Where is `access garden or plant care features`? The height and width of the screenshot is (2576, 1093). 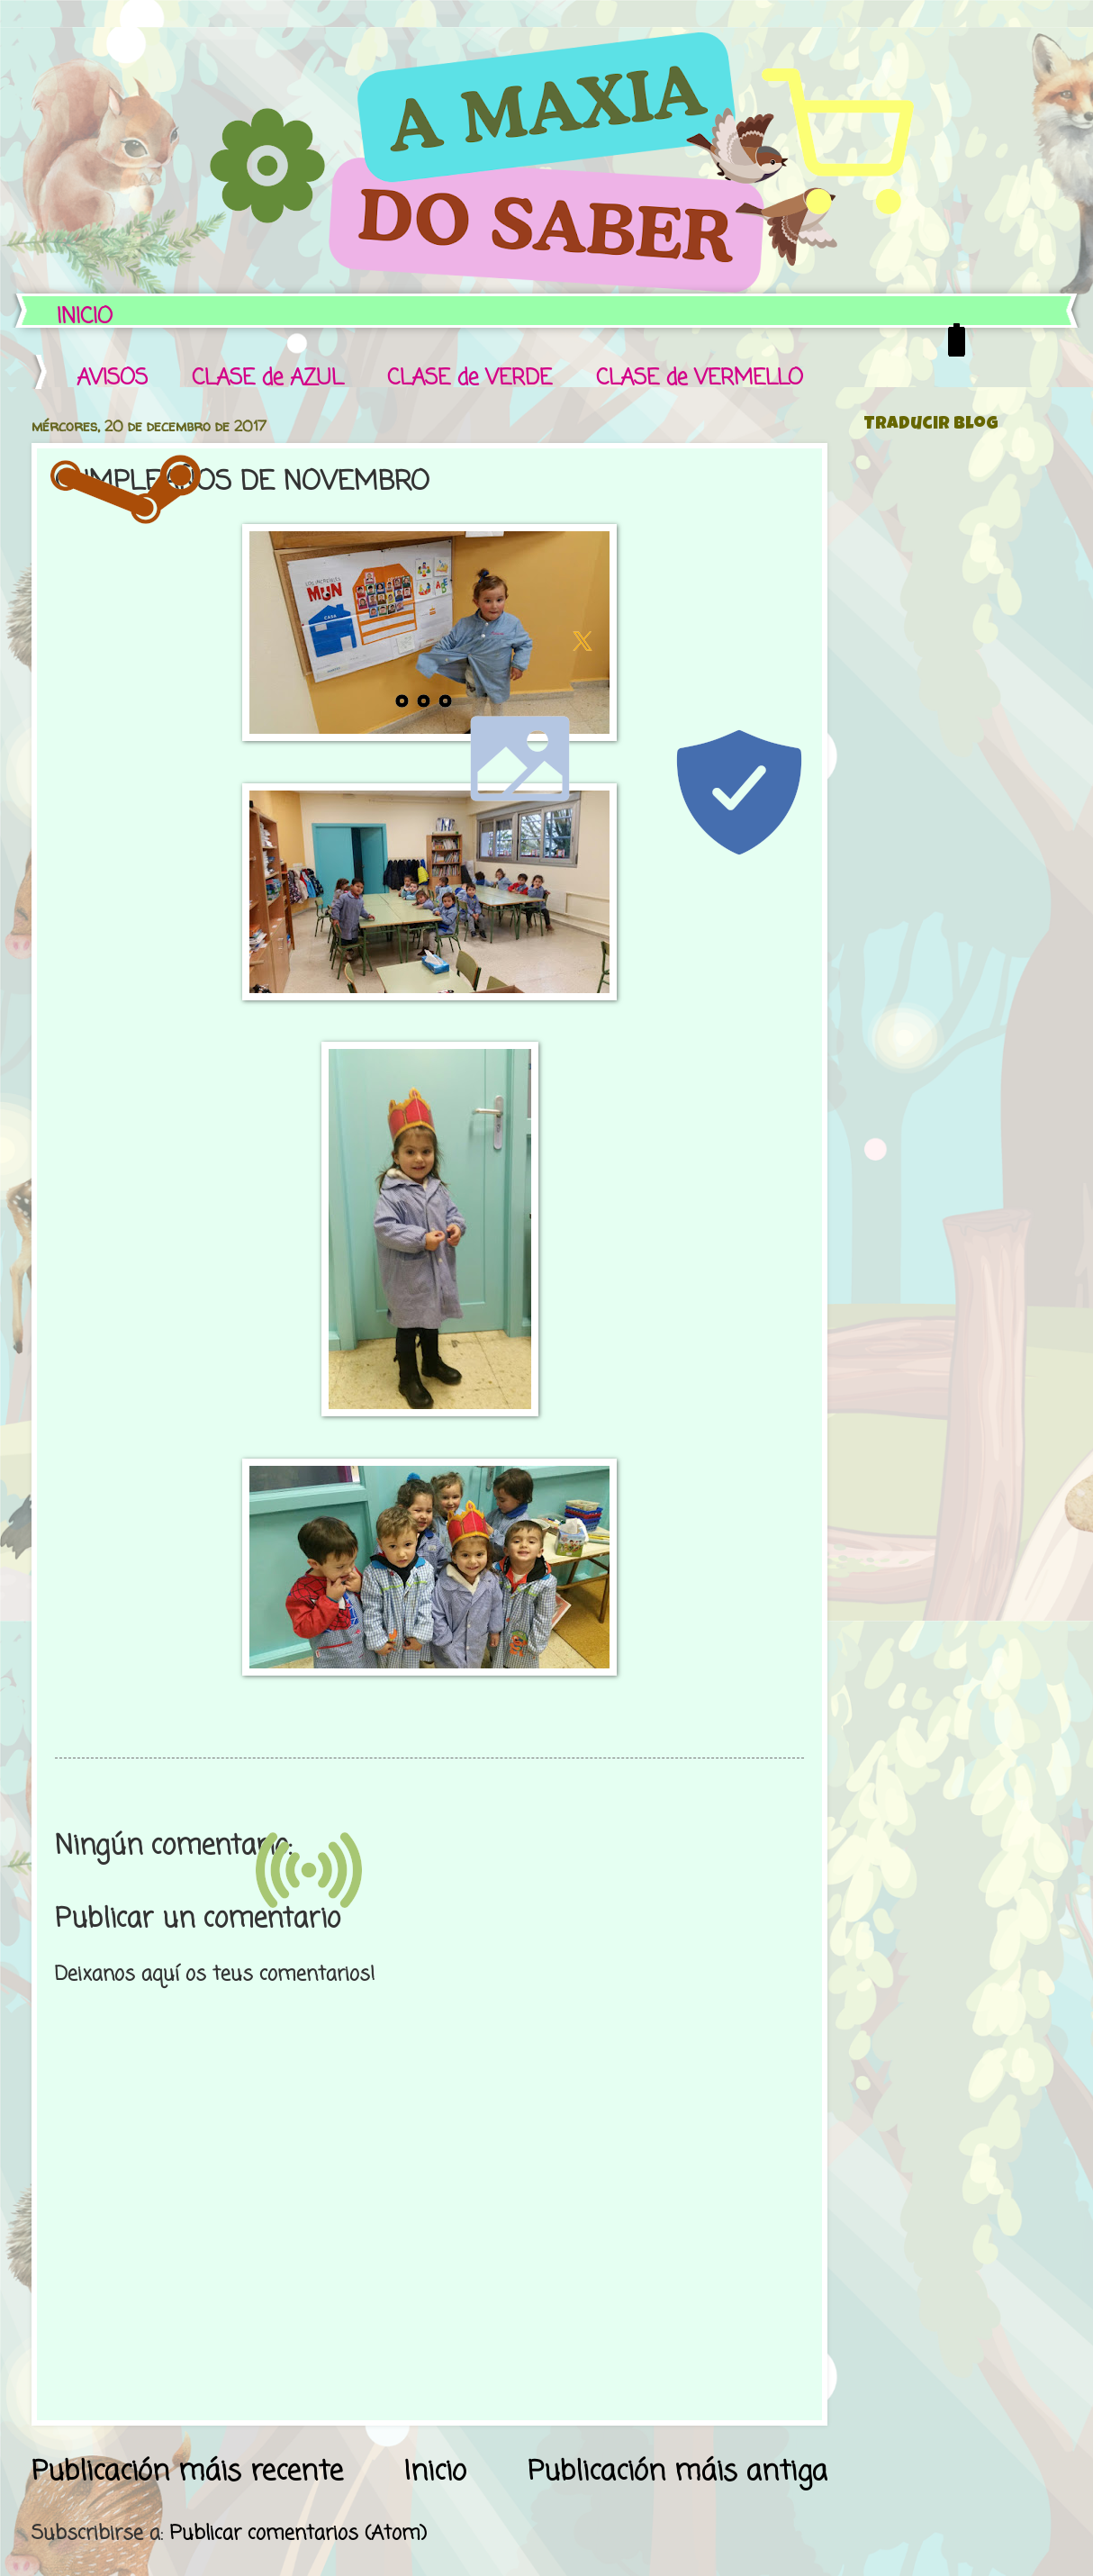
access garden or plant care features is located at coordinates (267, 166).